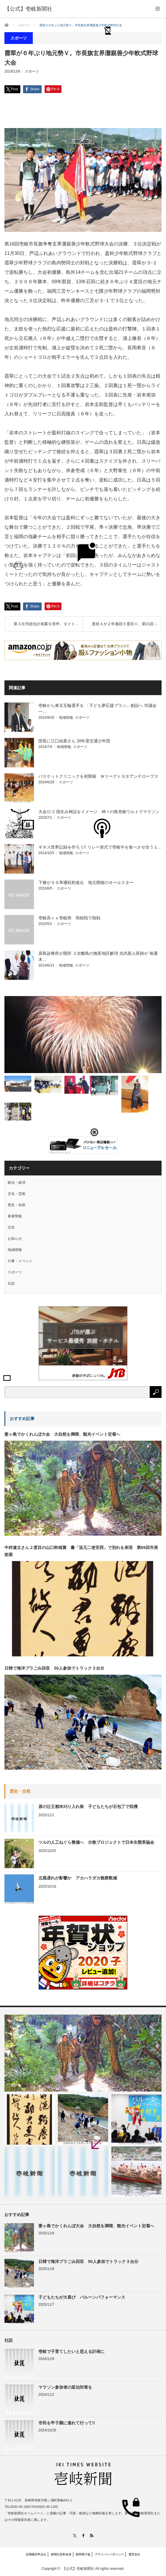  What do you see at coordinates (96, 2144) in the screenshot?
I see `navigate to previous or lower-left content` at bounding box center [96, 2144].